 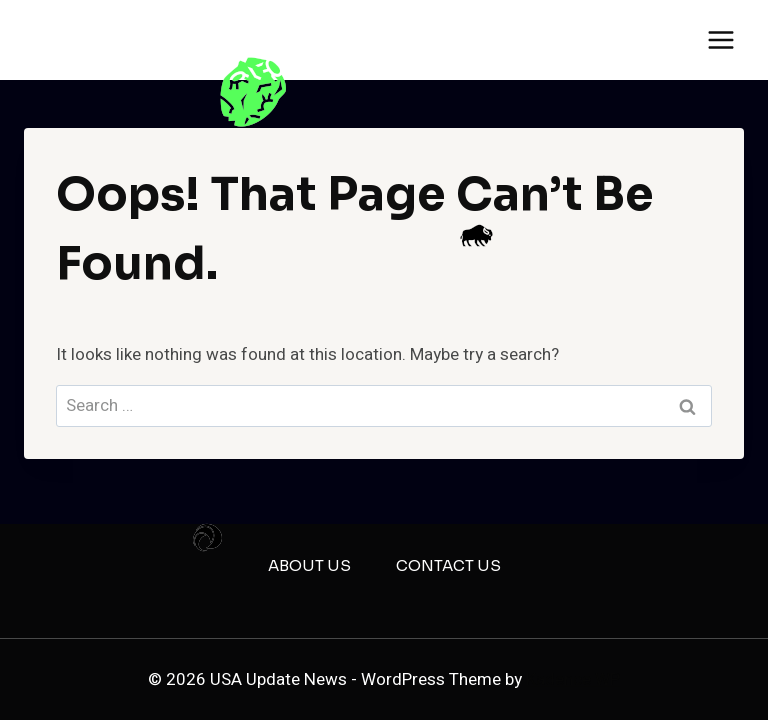 I want to click on indicates cloud sync or data synchronization in progress, so click(x=207, y=537).